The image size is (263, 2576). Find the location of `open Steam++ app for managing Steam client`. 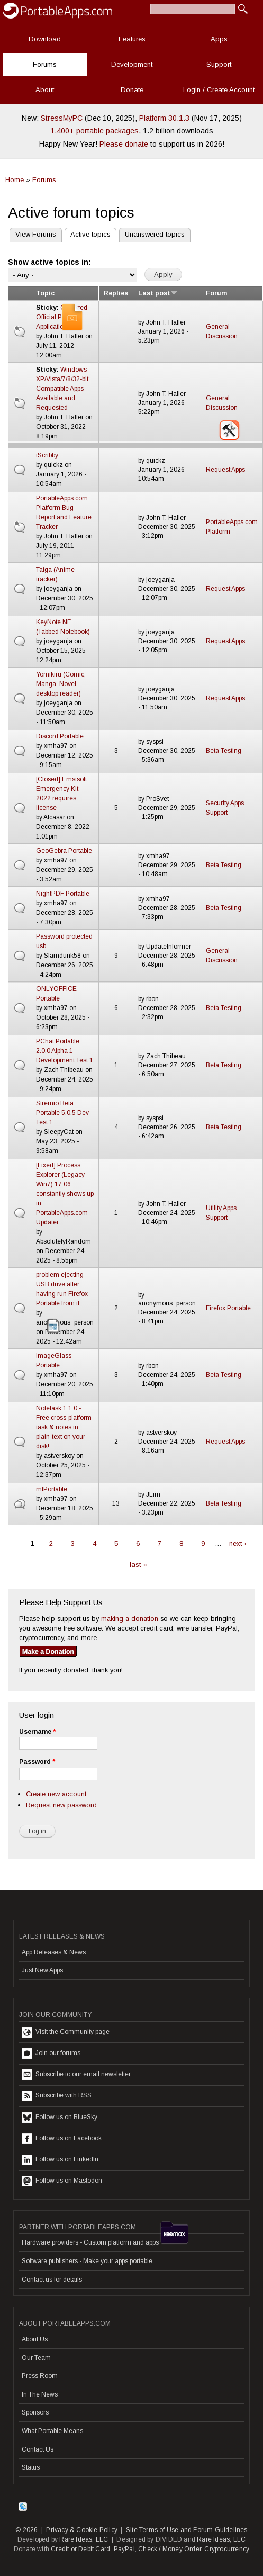

open Steam++ app for managing Steam client is located at coordinates (23, 2507).